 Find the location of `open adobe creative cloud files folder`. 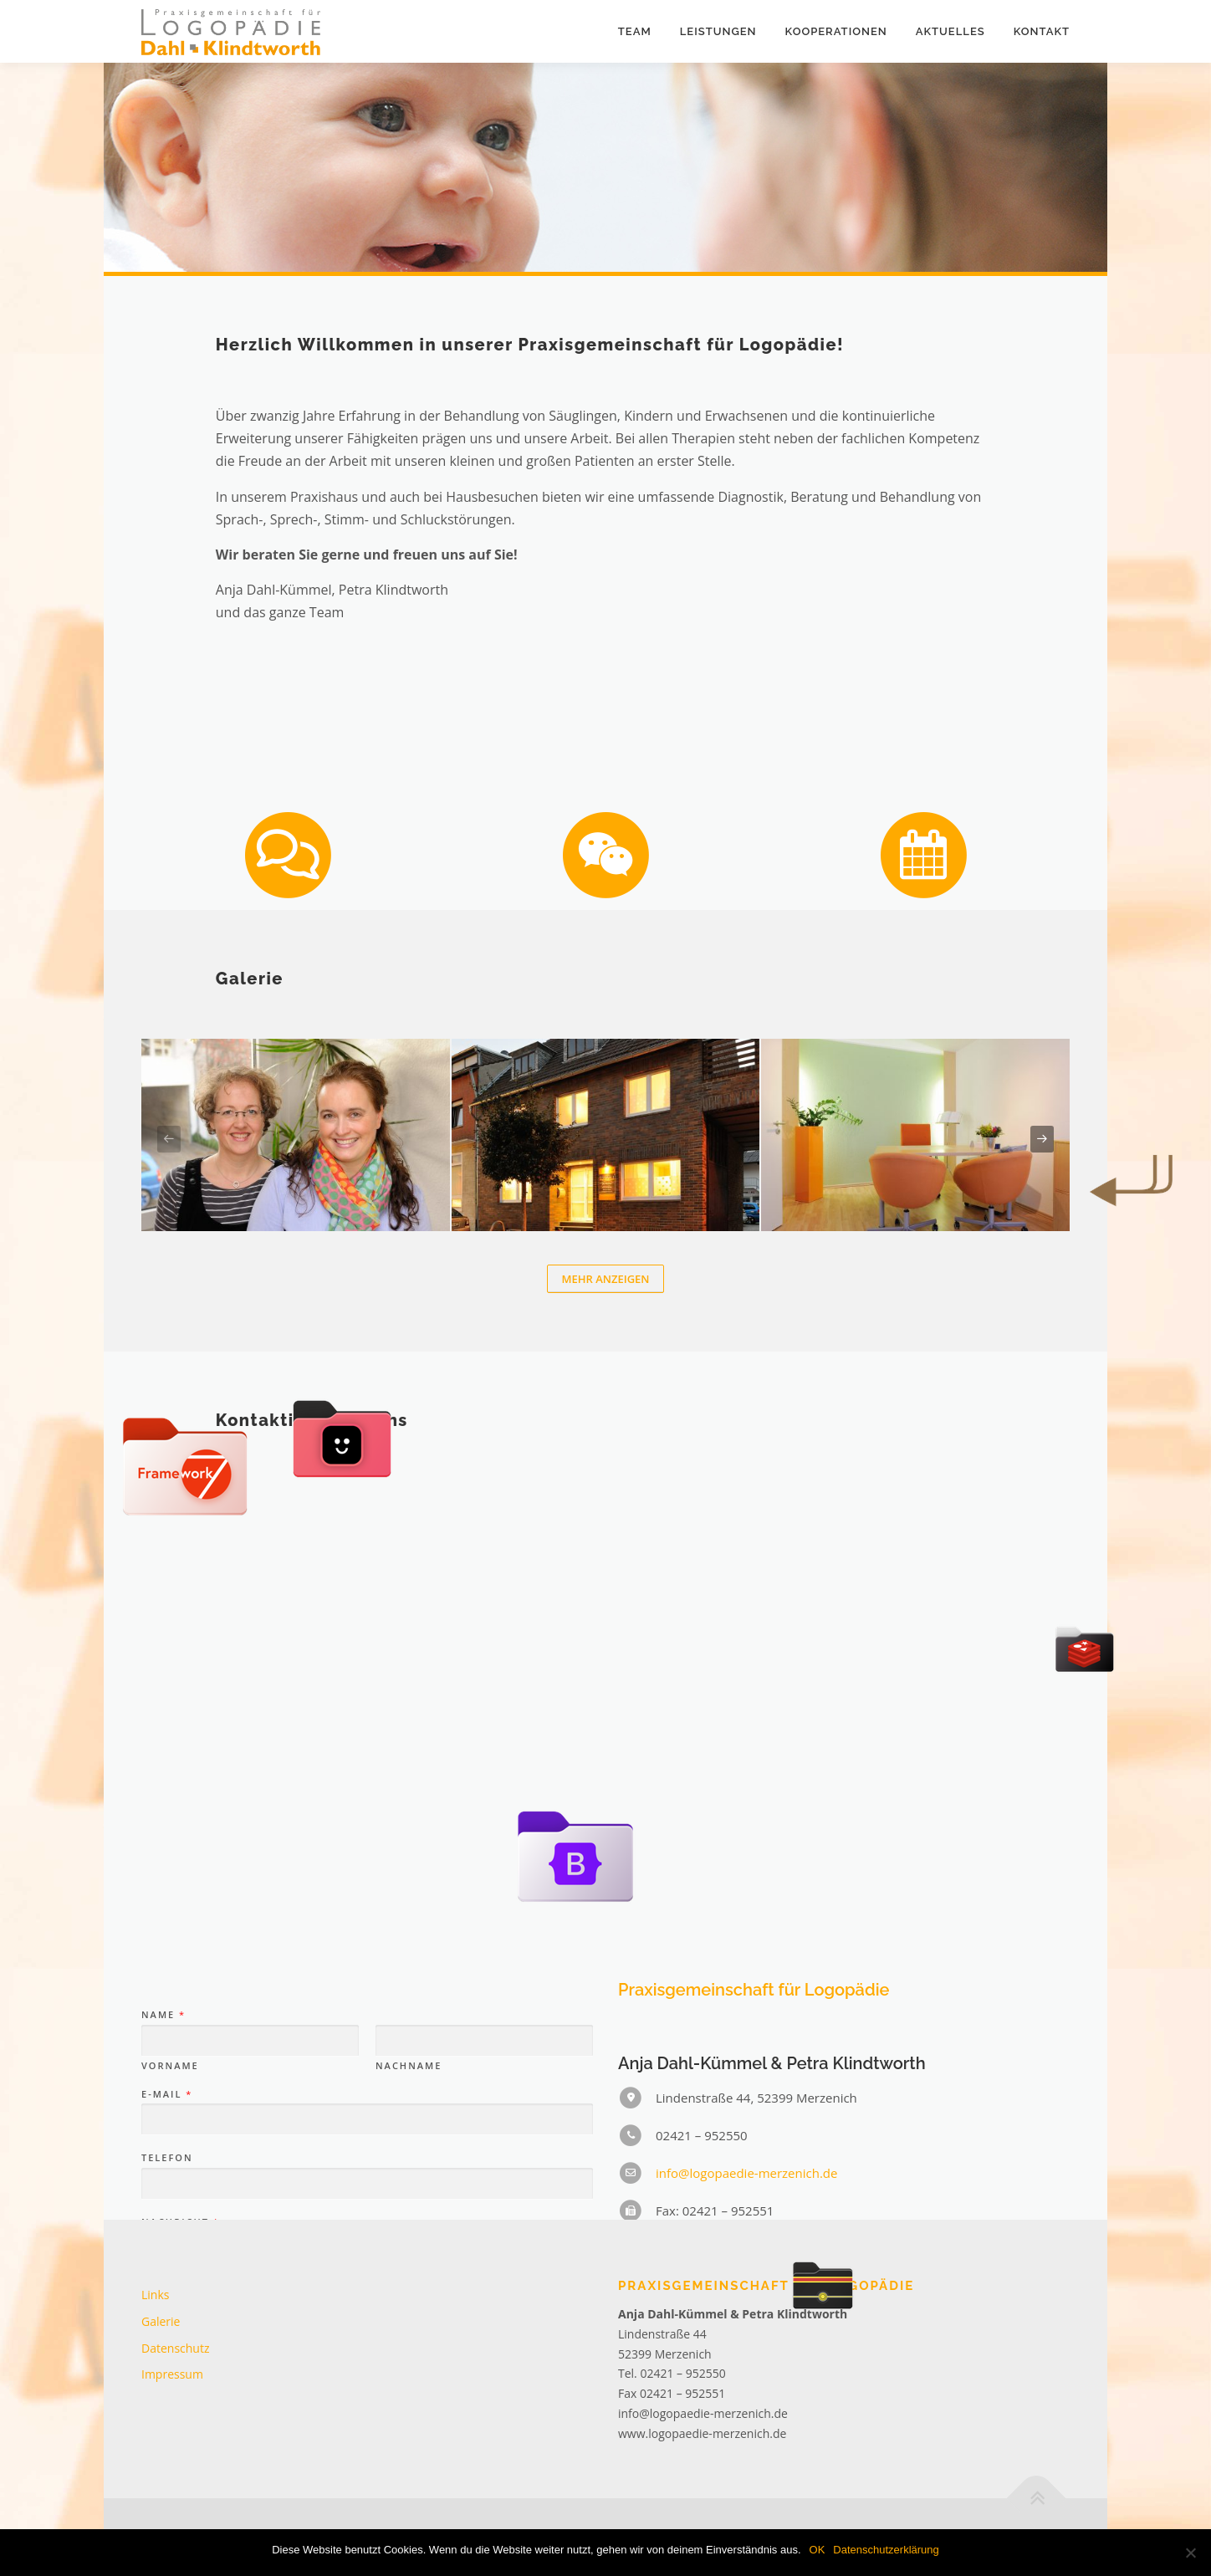

open adobe creative cloud files folder is located at coordinates (341, 1441).